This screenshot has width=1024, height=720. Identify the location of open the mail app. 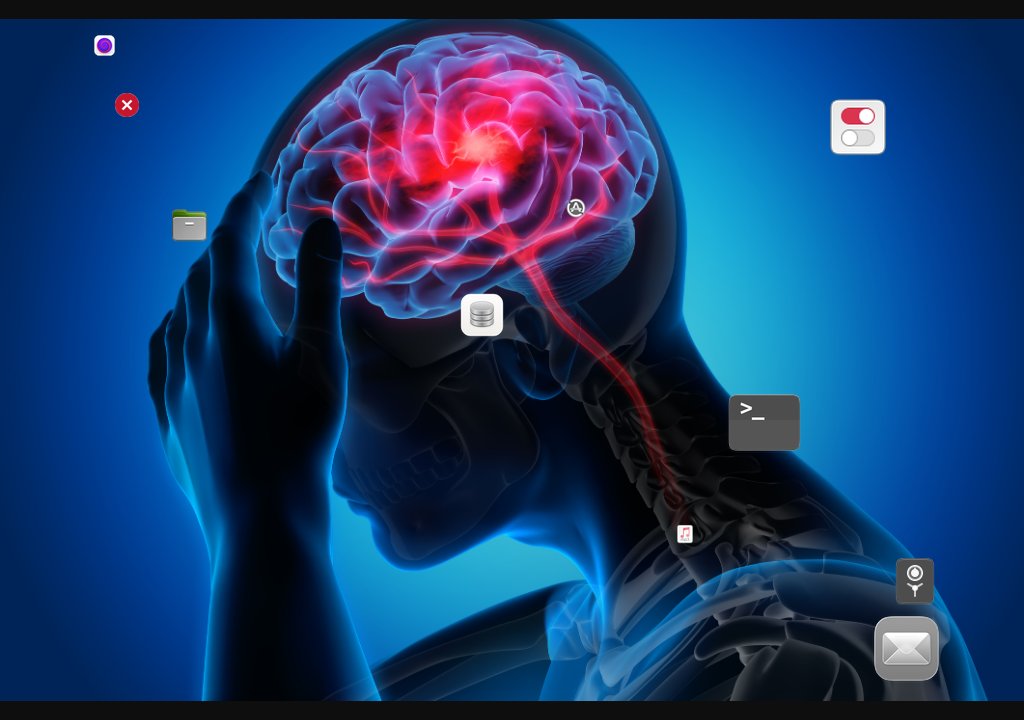
(906, 648).